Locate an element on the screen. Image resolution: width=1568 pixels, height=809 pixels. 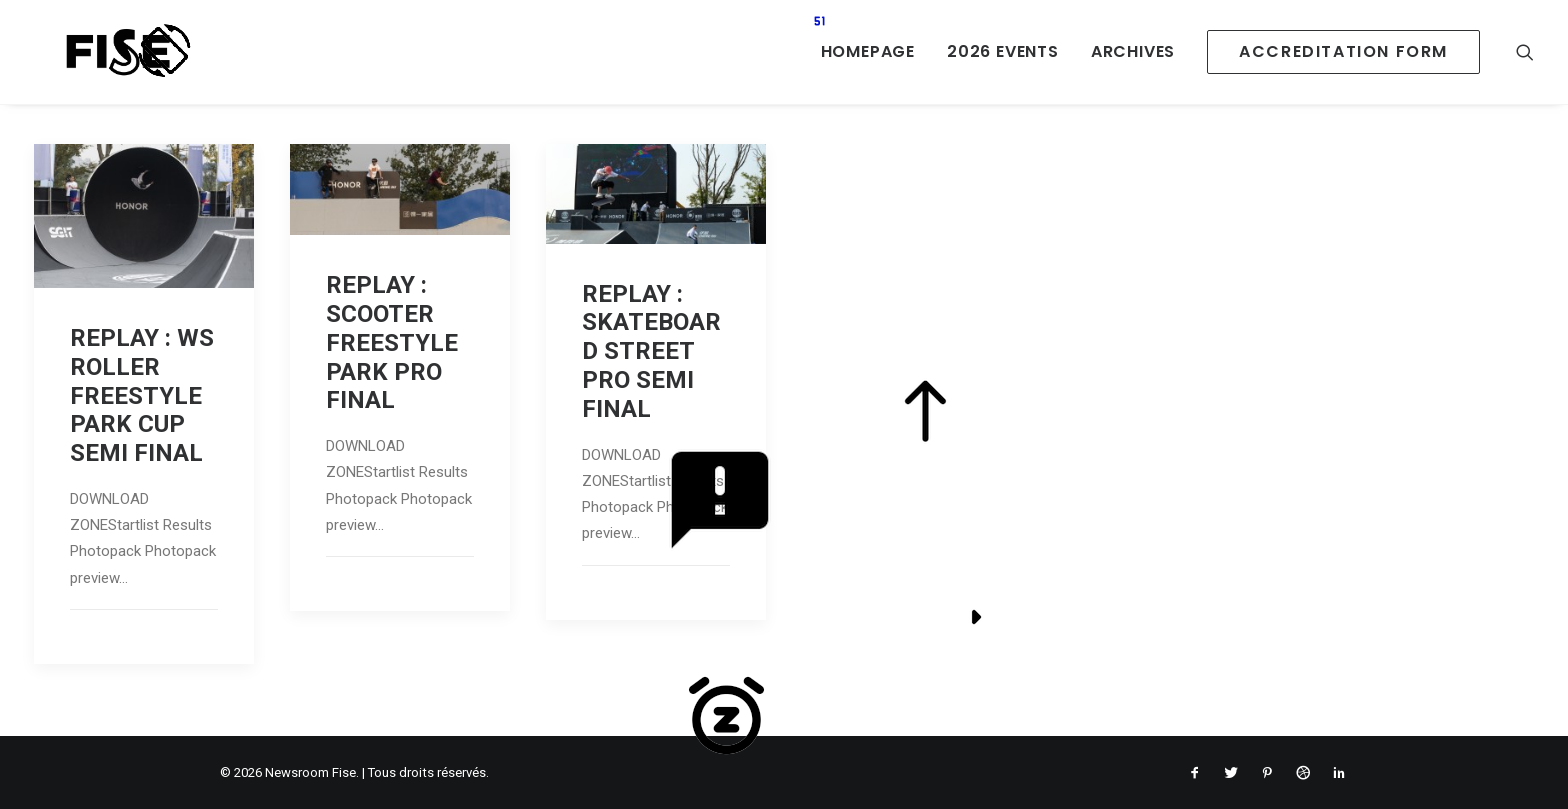
view announcements or alerts is located at coordinates (720, 500).